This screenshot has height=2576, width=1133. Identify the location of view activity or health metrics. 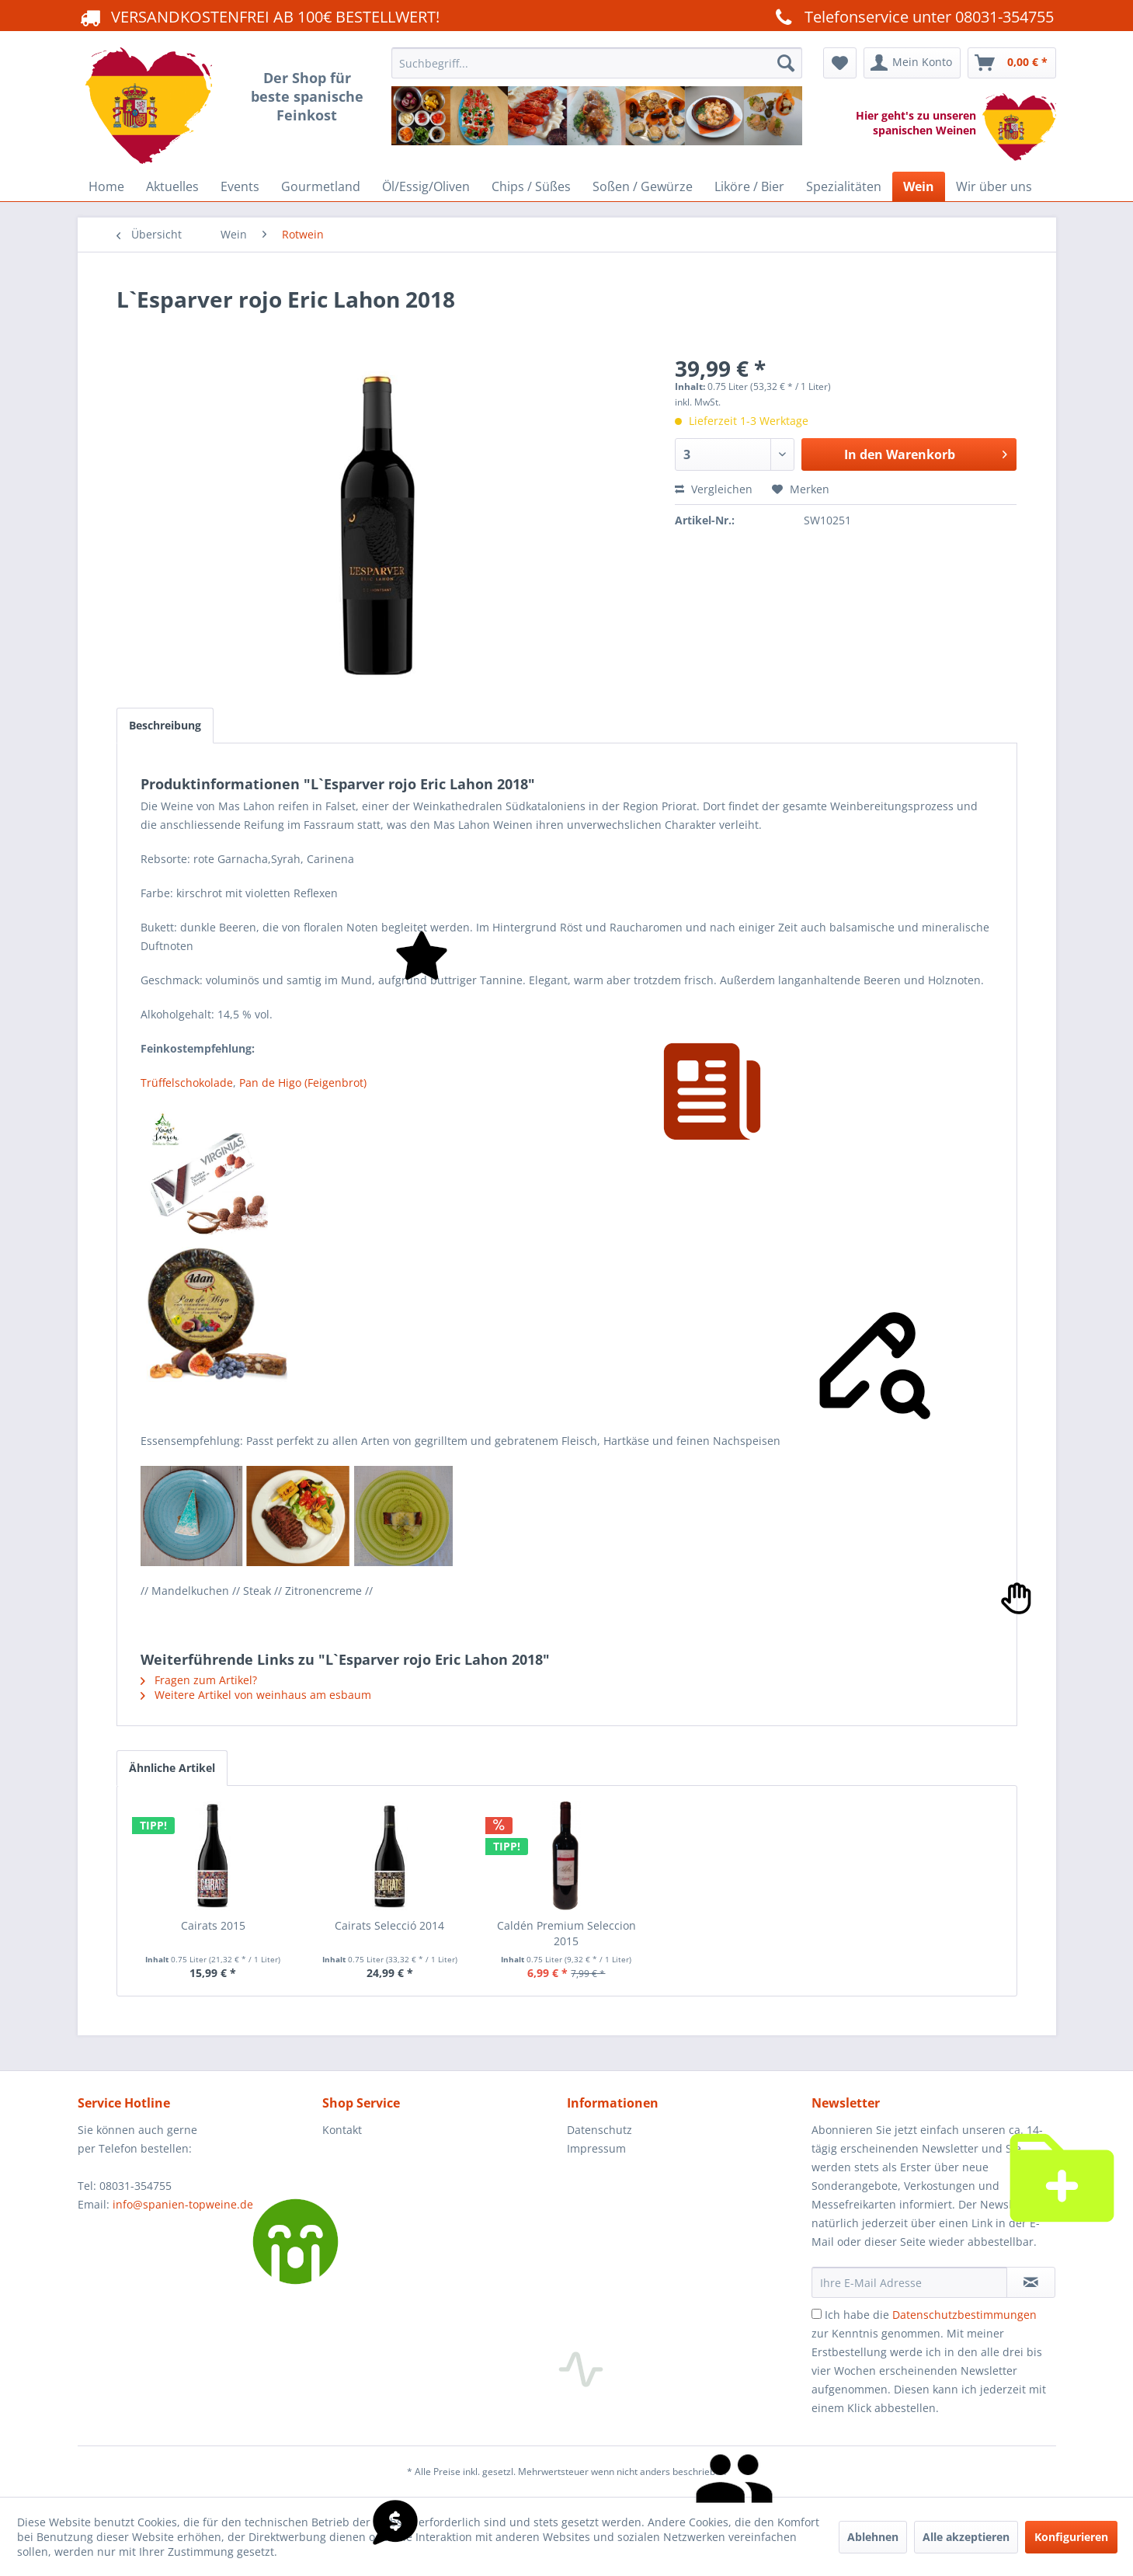
(581, 2369).